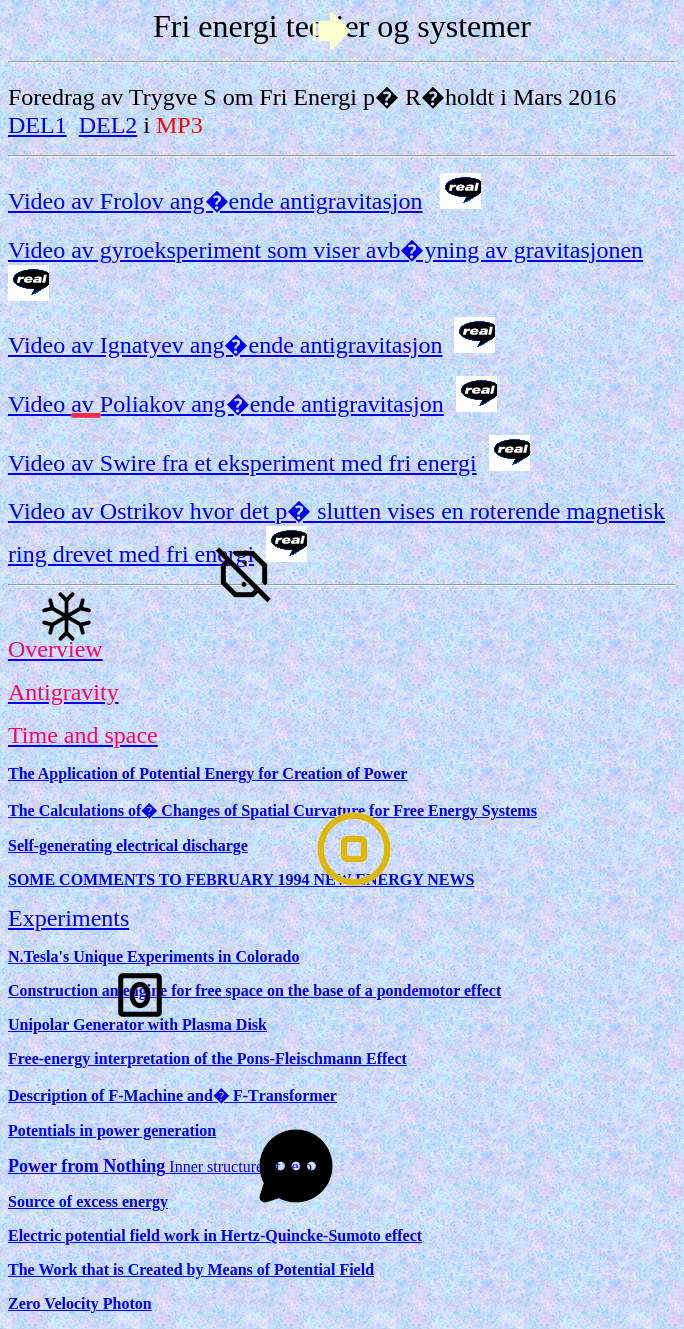 The height and width of the screenshot is (1329, 684). What do you see at coordinates (296, 1166) in the screenshot?
I see `open chat or messaging` at bounding box center [296, 1166].